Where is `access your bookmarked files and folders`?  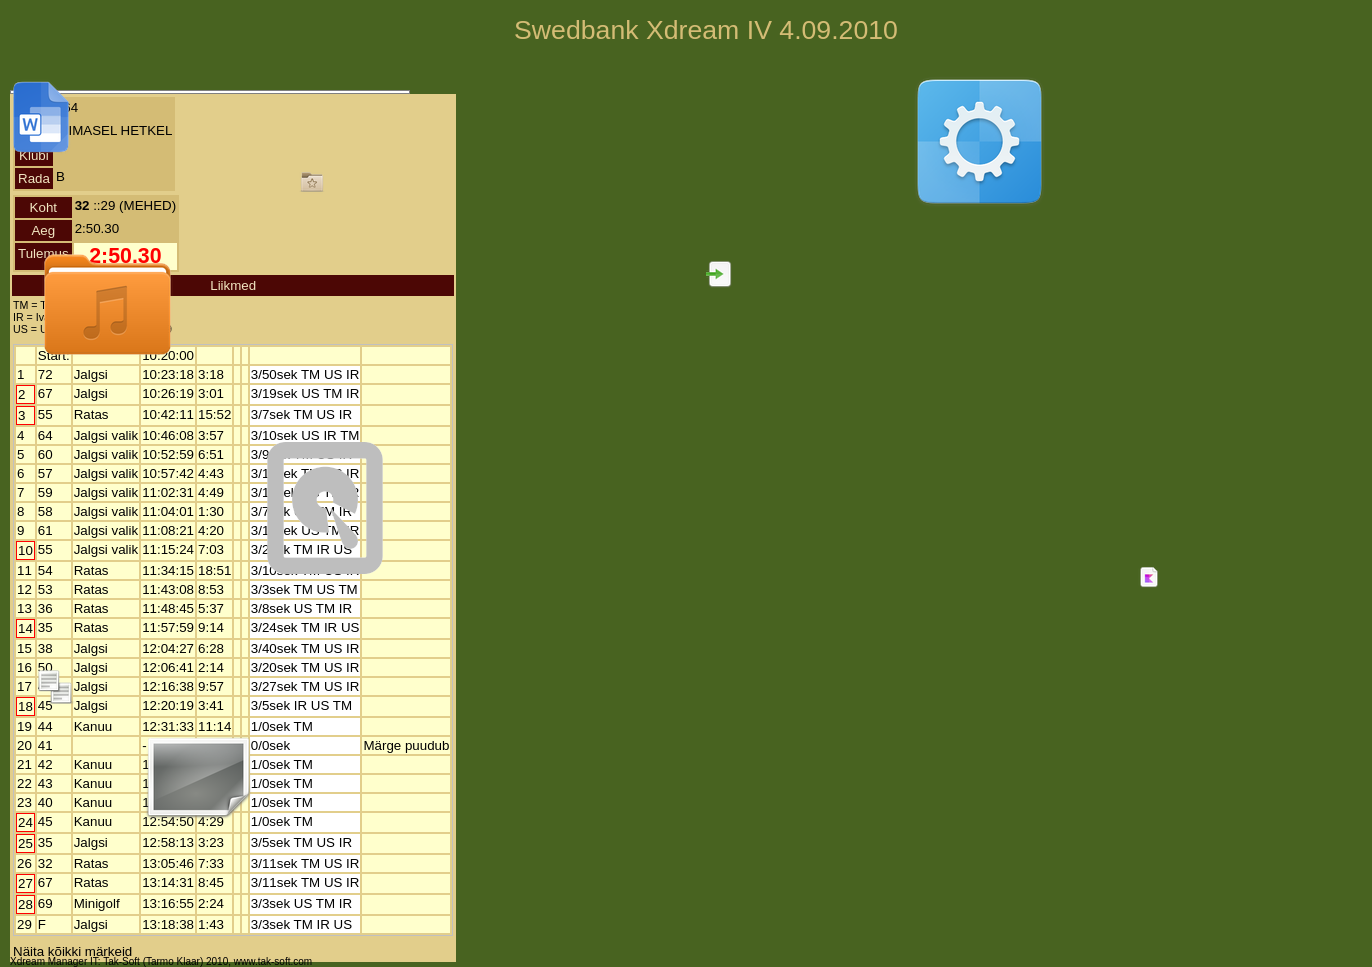
access your bookmarked files and folders is located at coordinates (312, 183).